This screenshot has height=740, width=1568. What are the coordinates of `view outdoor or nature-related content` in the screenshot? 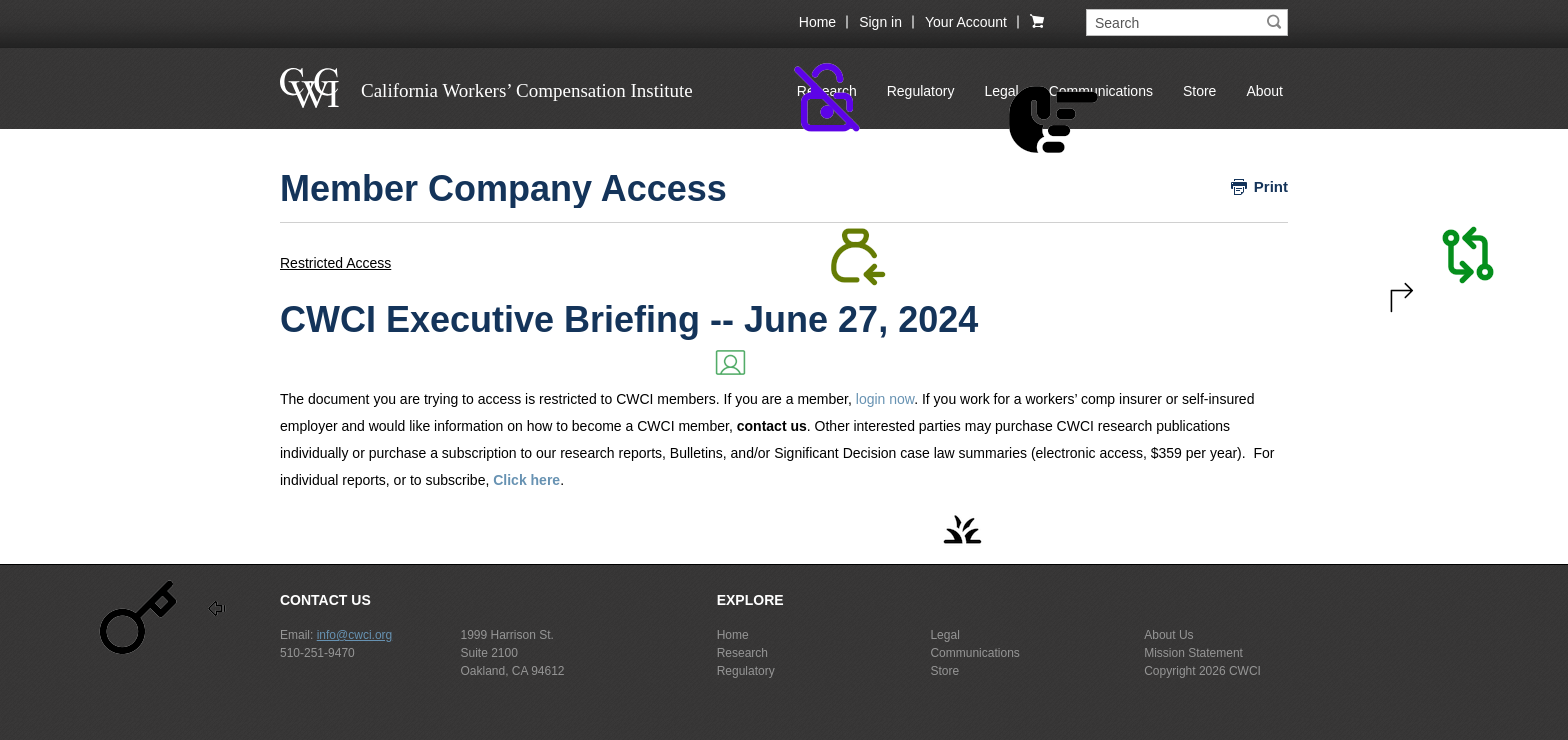 It's located at (962, 528).